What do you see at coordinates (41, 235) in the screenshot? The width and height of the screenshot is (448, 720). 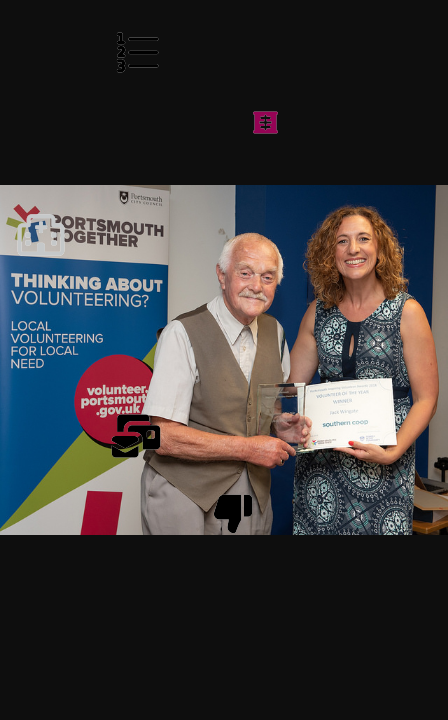 I see `view nearby hospitals or medical facilities` at bounding box center [41, 235].